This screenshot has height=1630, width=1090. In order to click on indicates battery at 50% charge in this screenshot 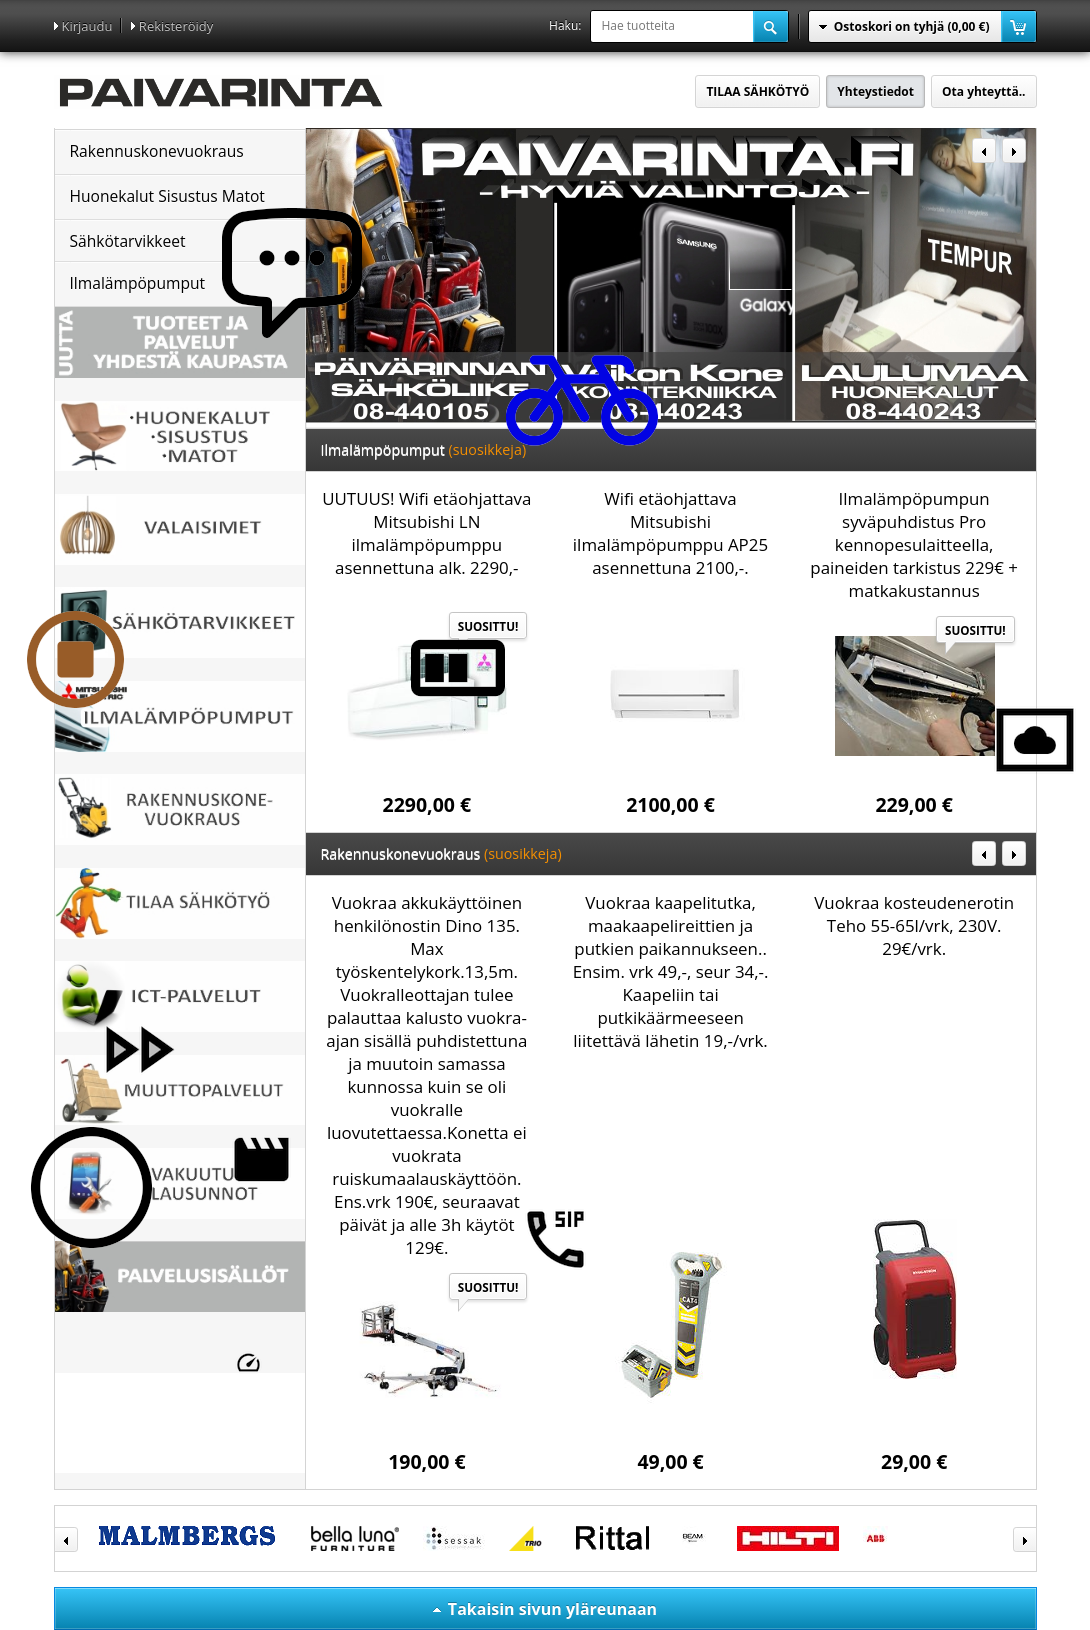, I will do `click(458, 668)`.